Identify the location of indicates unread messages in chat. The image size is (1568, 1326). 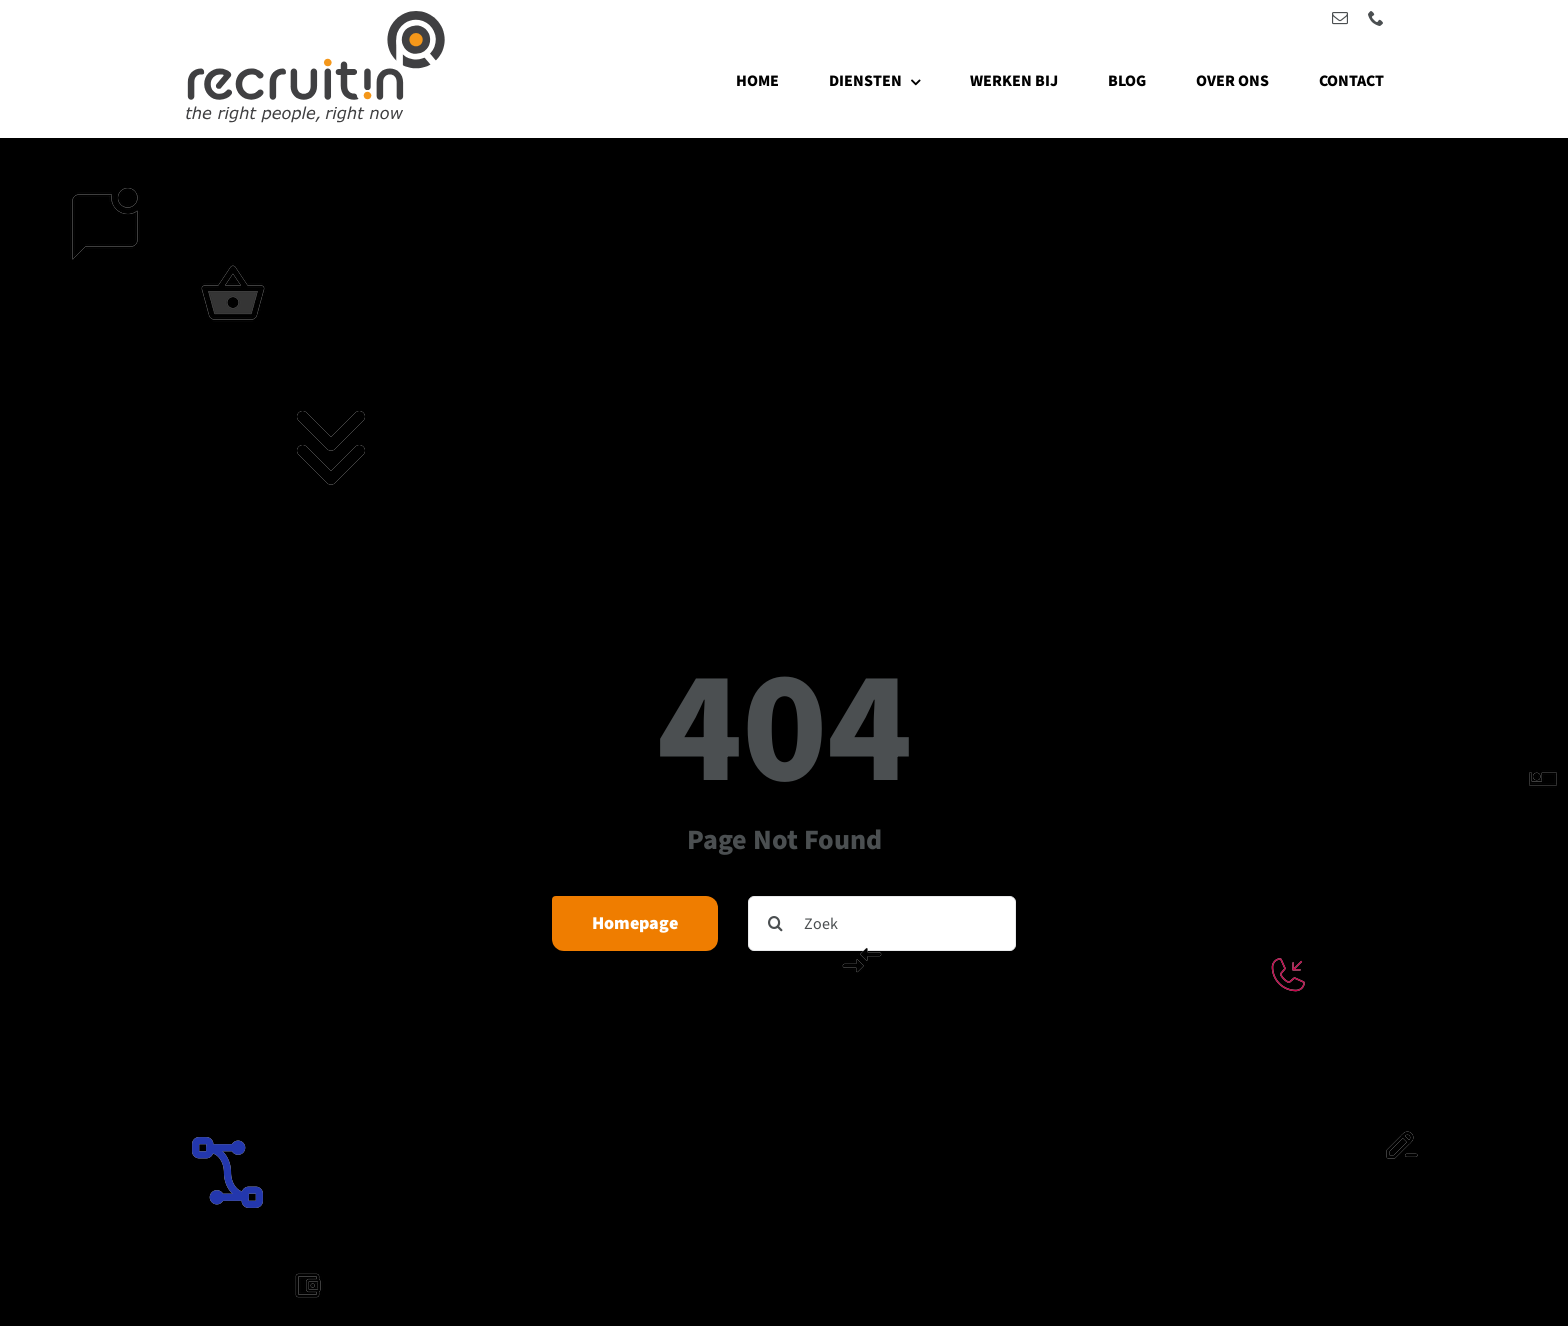
(105, 227).